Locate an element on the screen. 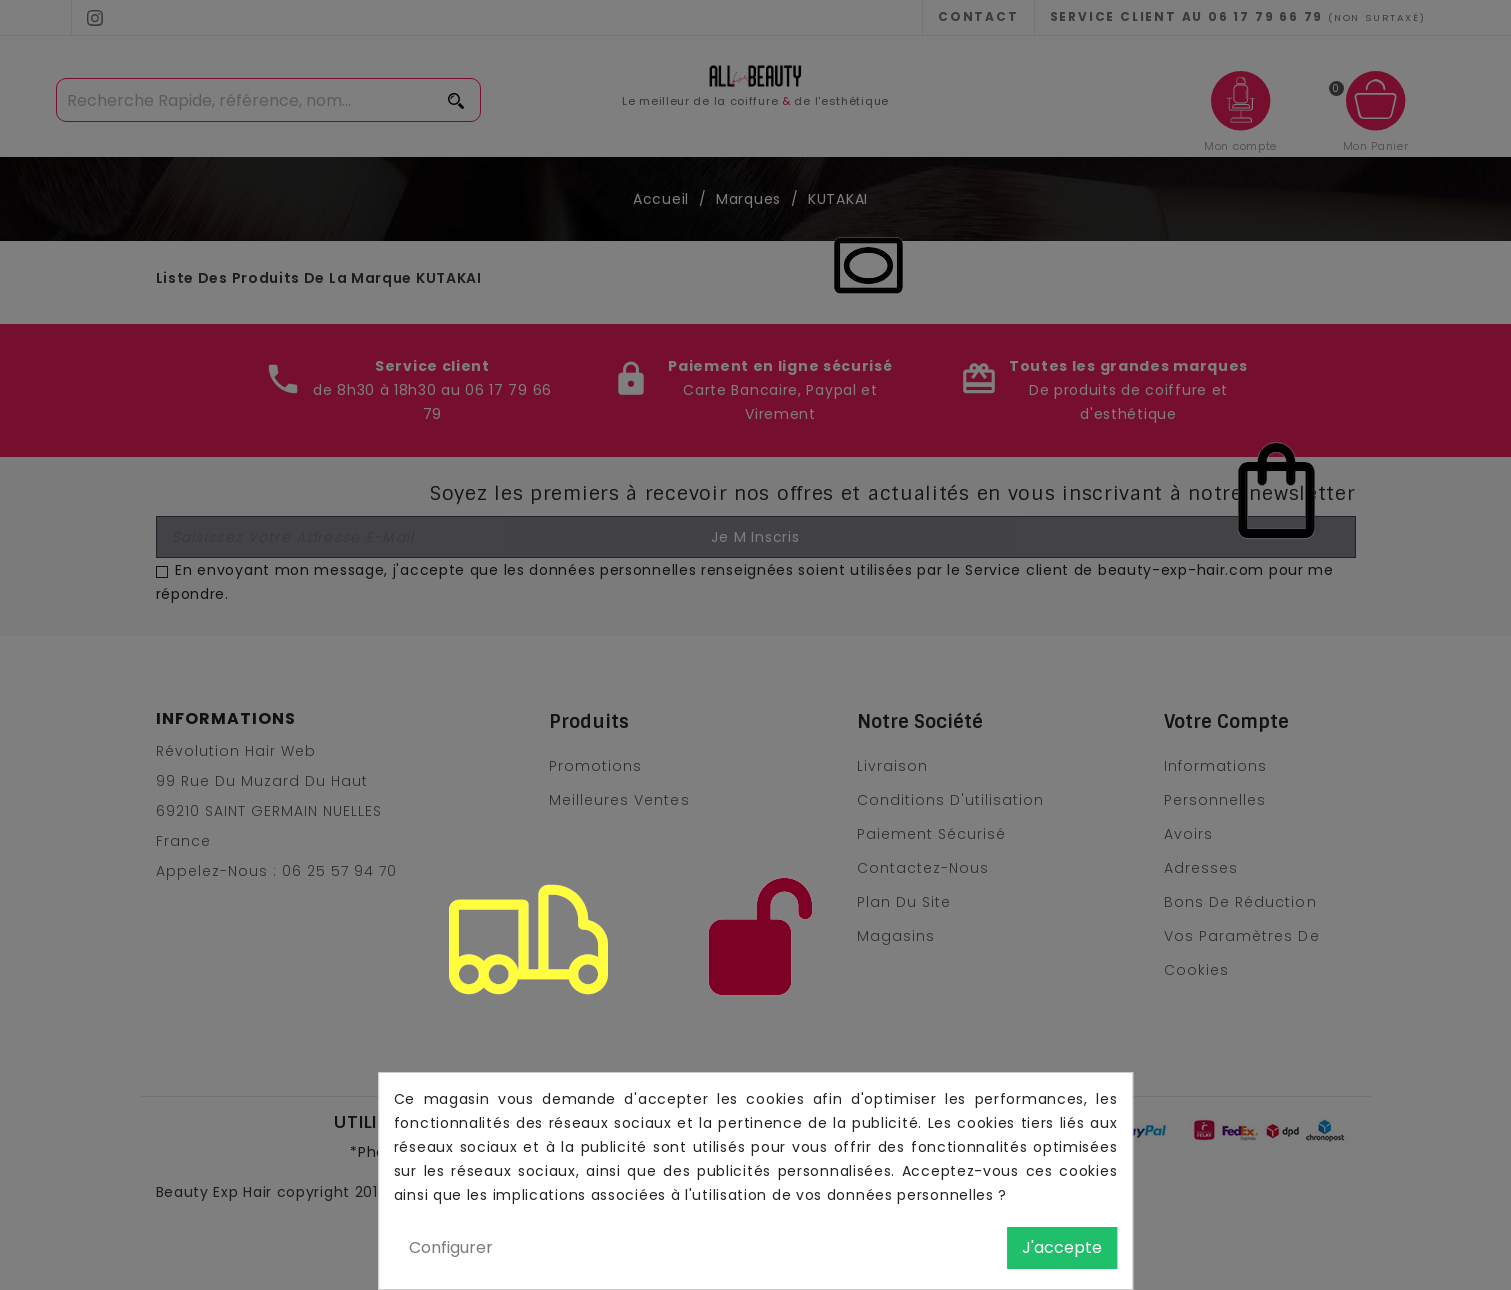  apply vignette effect to photo is located at coordinates (868, 265).